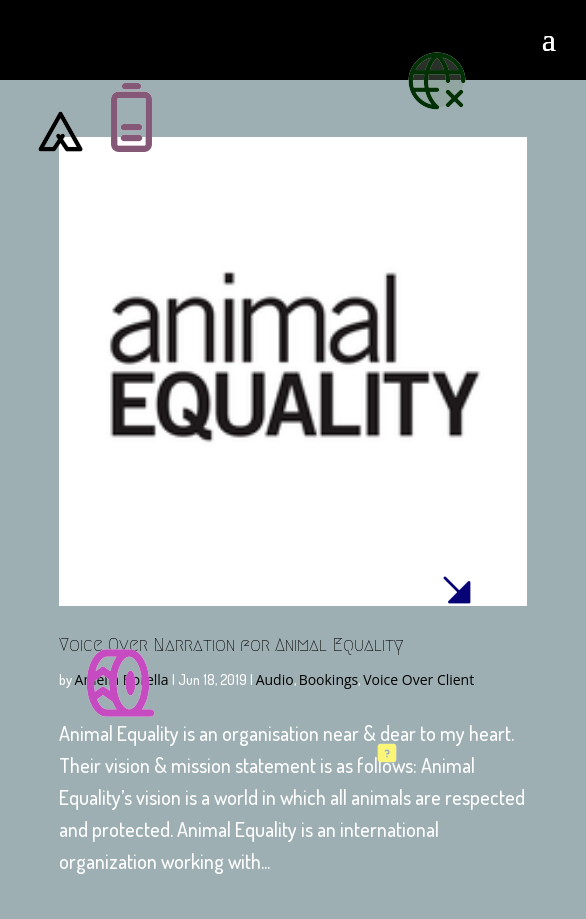 The width and height of the screenshot is (586, 919). I want to click on view camping or outdoor accommodation options, so click(60, 131).